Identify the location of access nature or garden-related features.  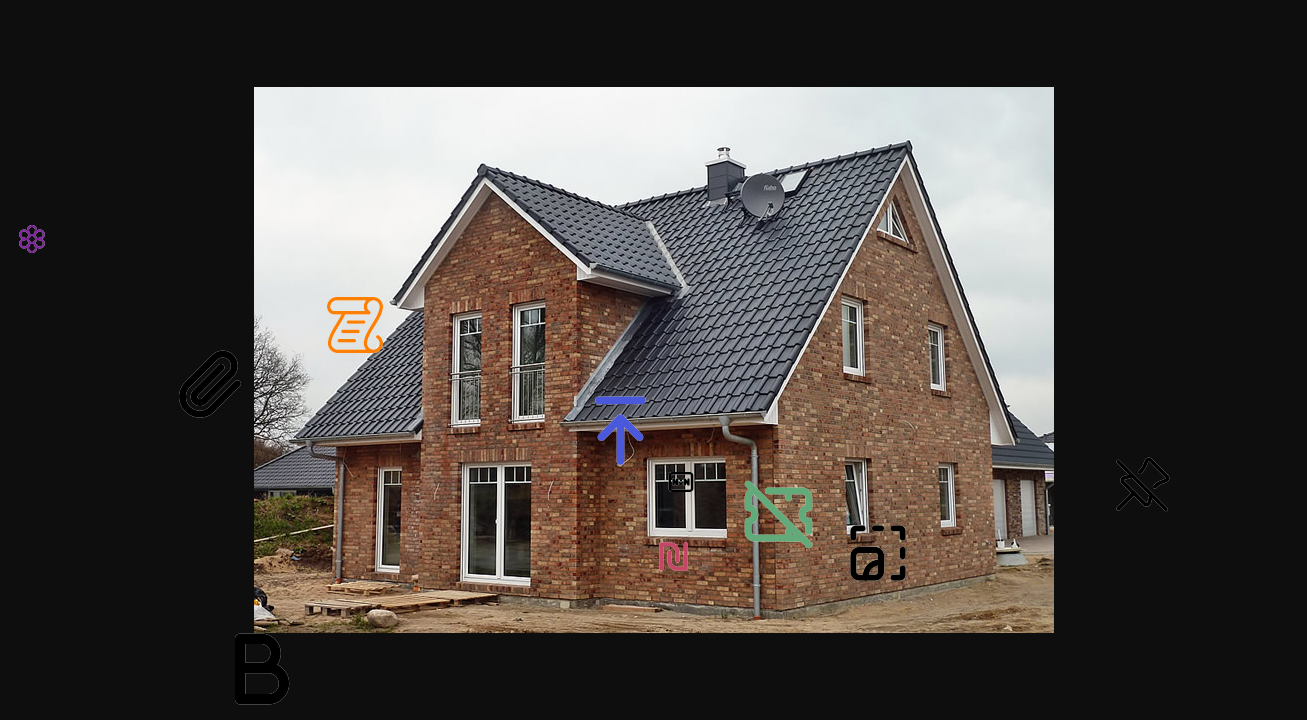
(32, 239).